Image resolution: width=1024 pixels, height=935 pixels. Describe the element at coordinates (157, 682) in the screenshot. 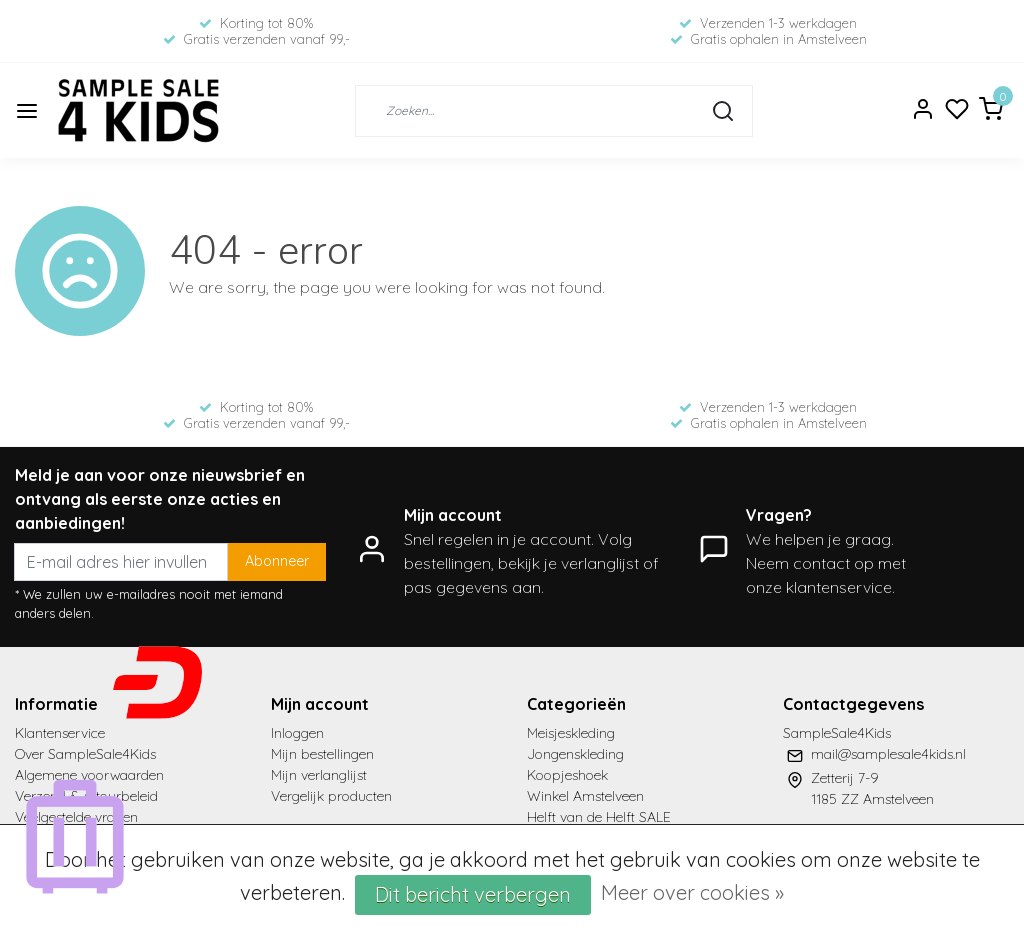

I see `Dash cryptocurrency logo` at that location.